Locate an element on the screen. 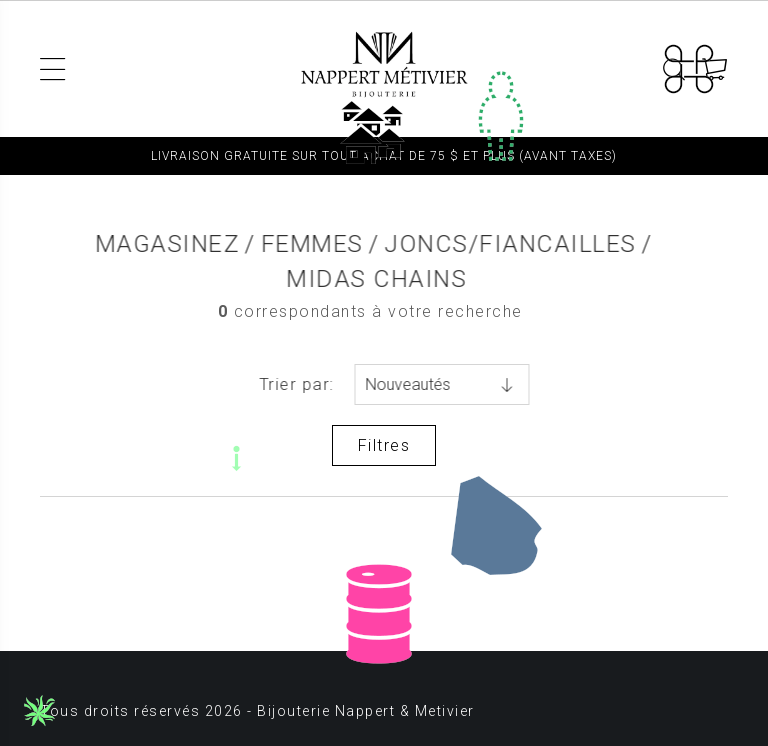  command key modifier (mac keyboard shortcut) is located at coordinates (689, 69).